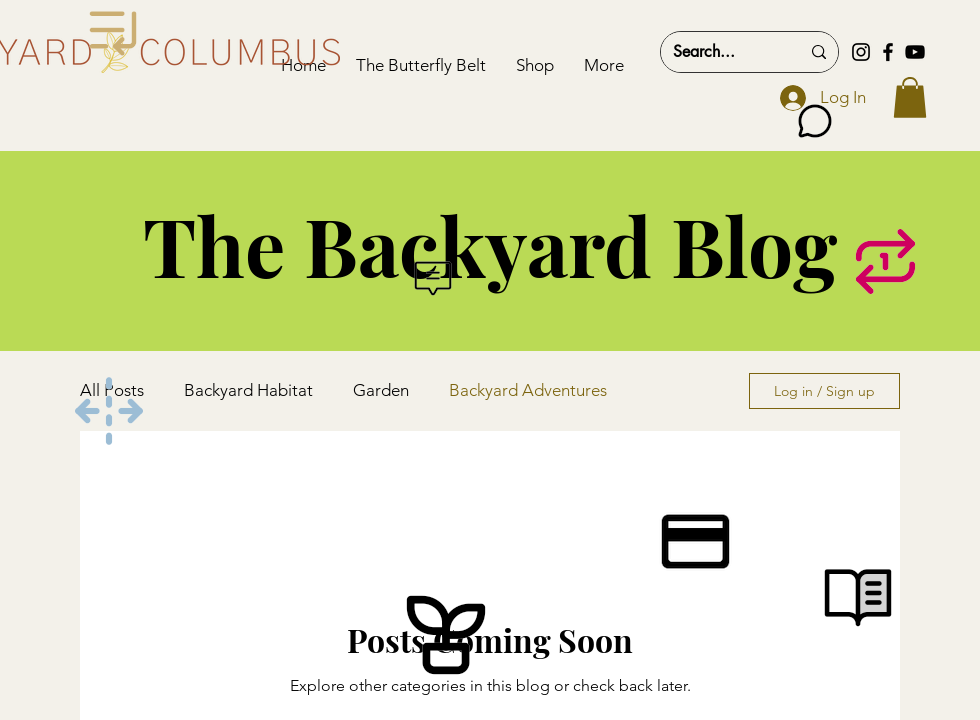 The image size is (980, 720). Describe the element at coordinates (109, 411) in the screenshot. I see `expand content horizontally` at that location.